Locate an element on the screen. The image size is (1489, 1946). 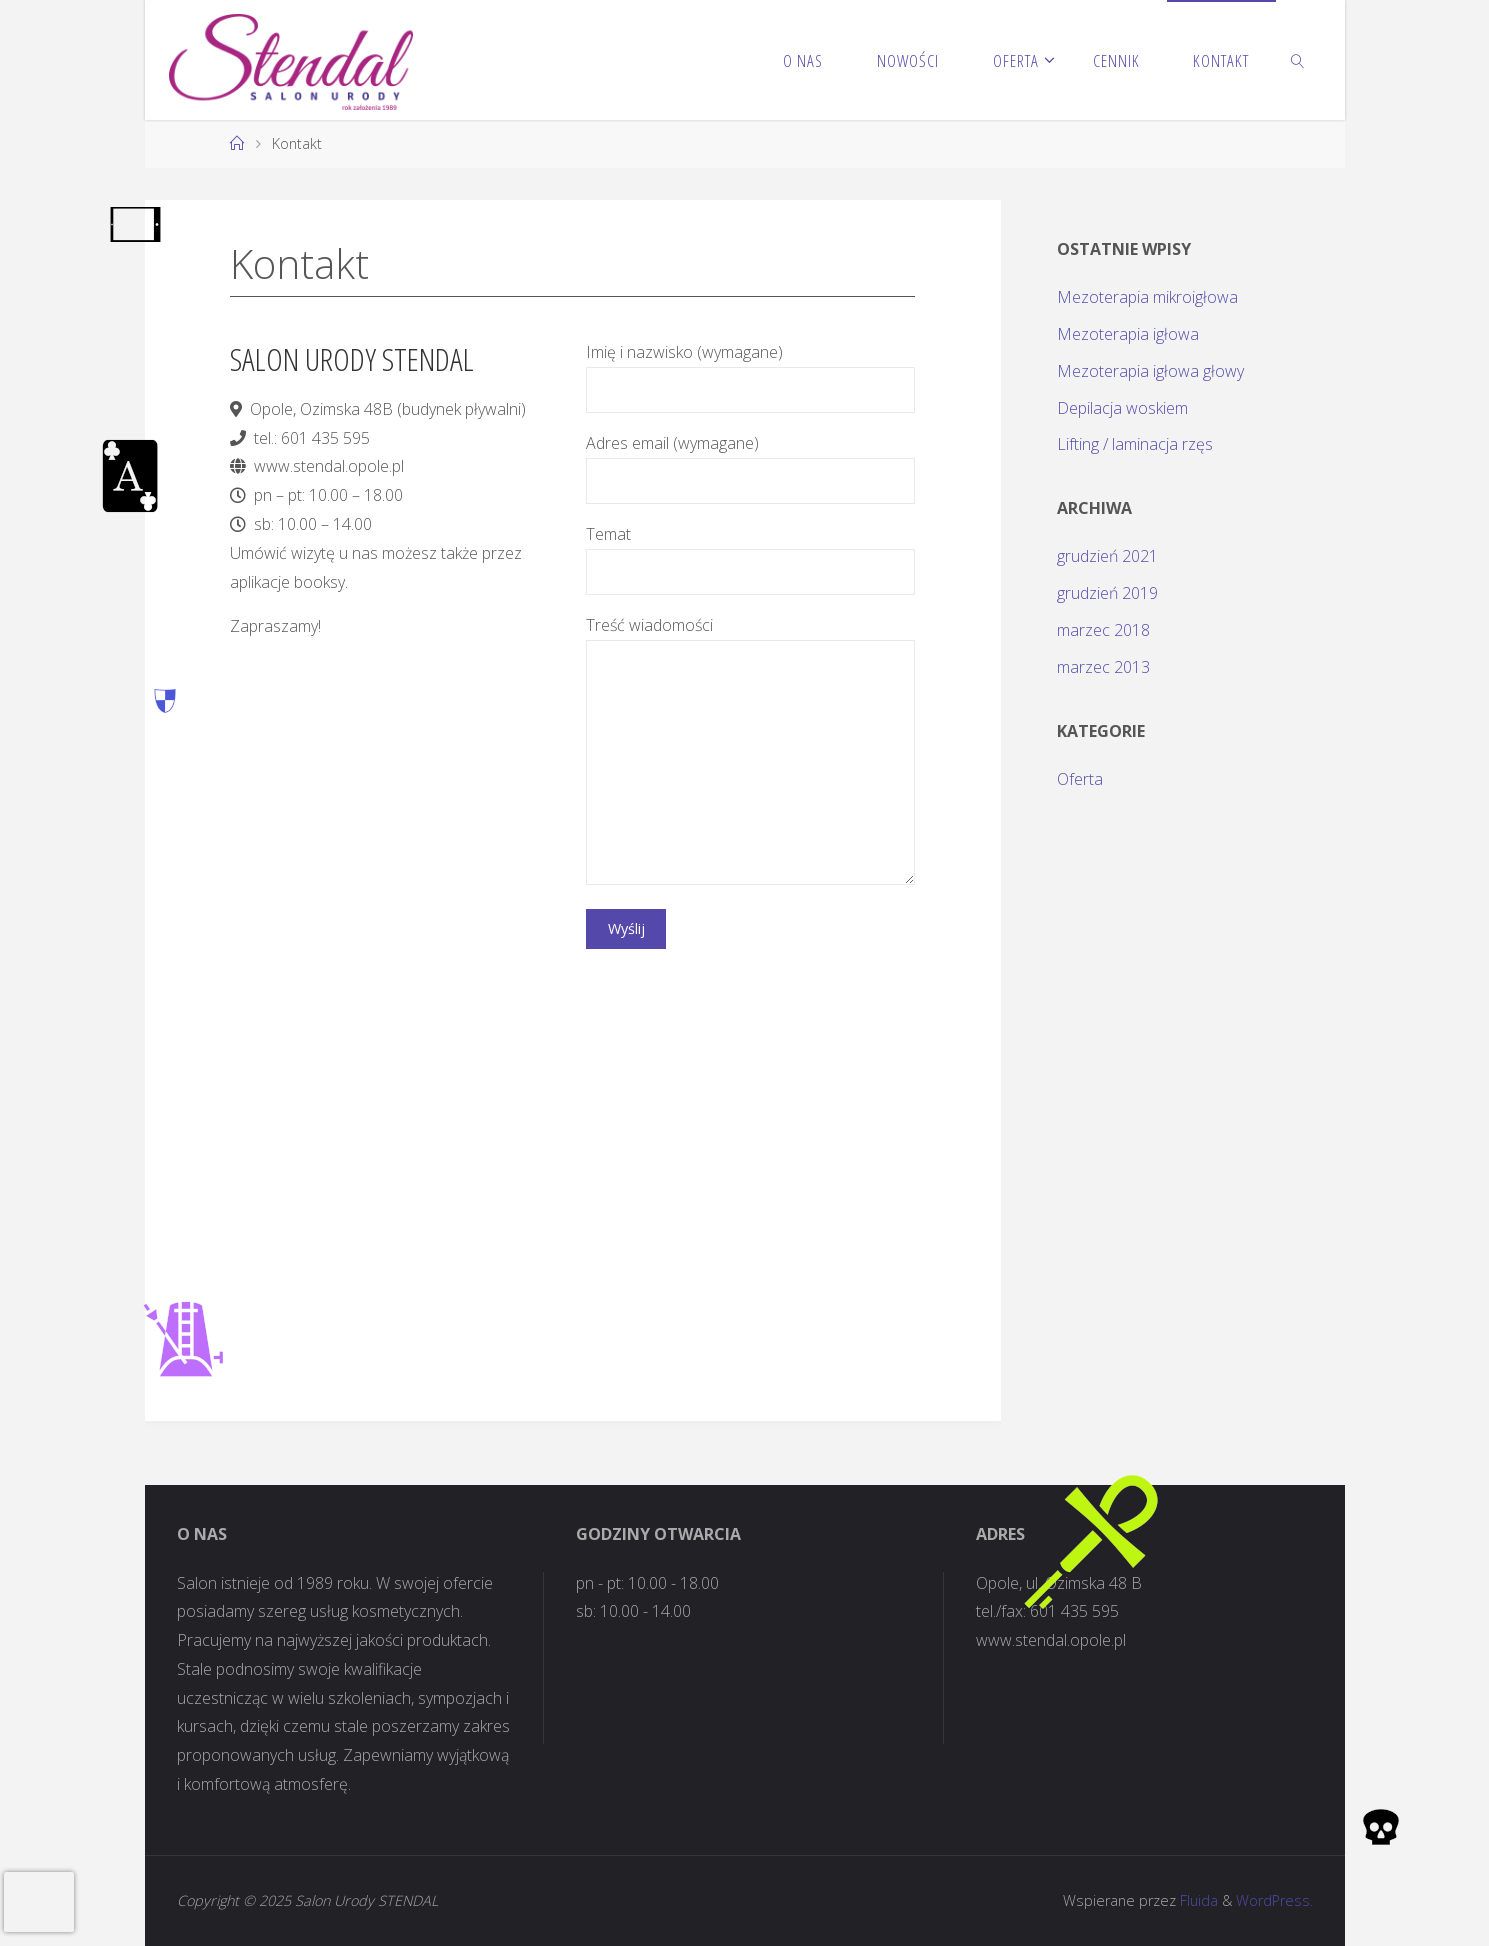
play a card game is located at coordinates (130, 476).